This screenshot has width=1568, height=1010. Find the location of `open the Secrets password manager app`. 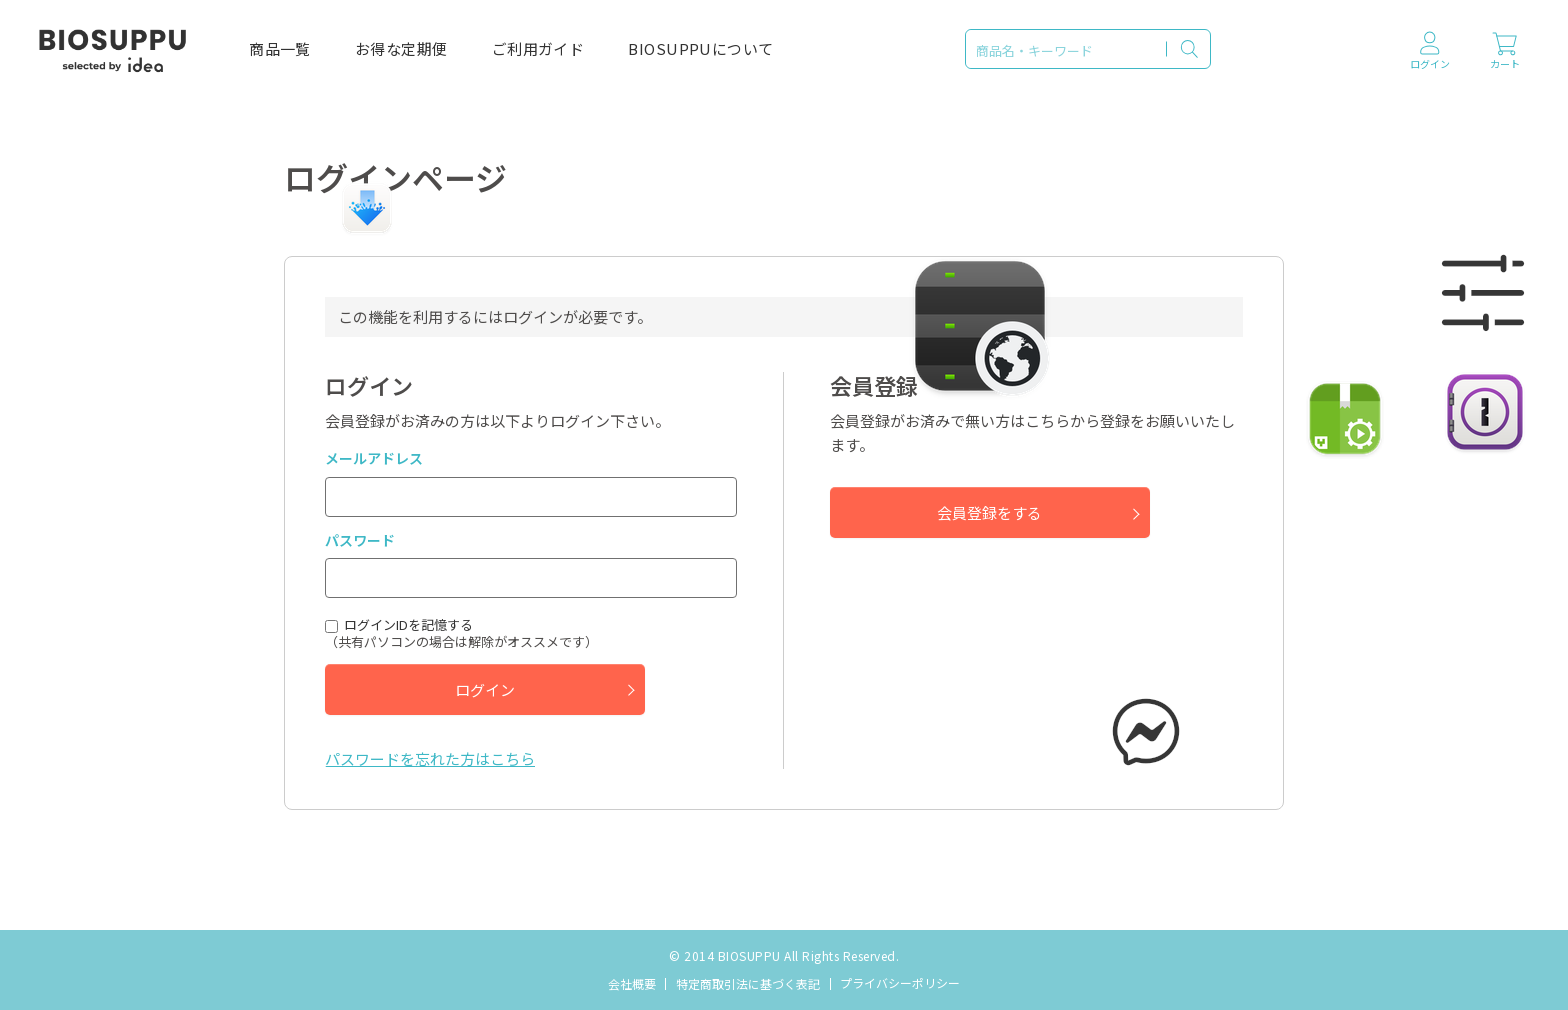

open the Secrets password manager app is located at coordinates (1485, 412).